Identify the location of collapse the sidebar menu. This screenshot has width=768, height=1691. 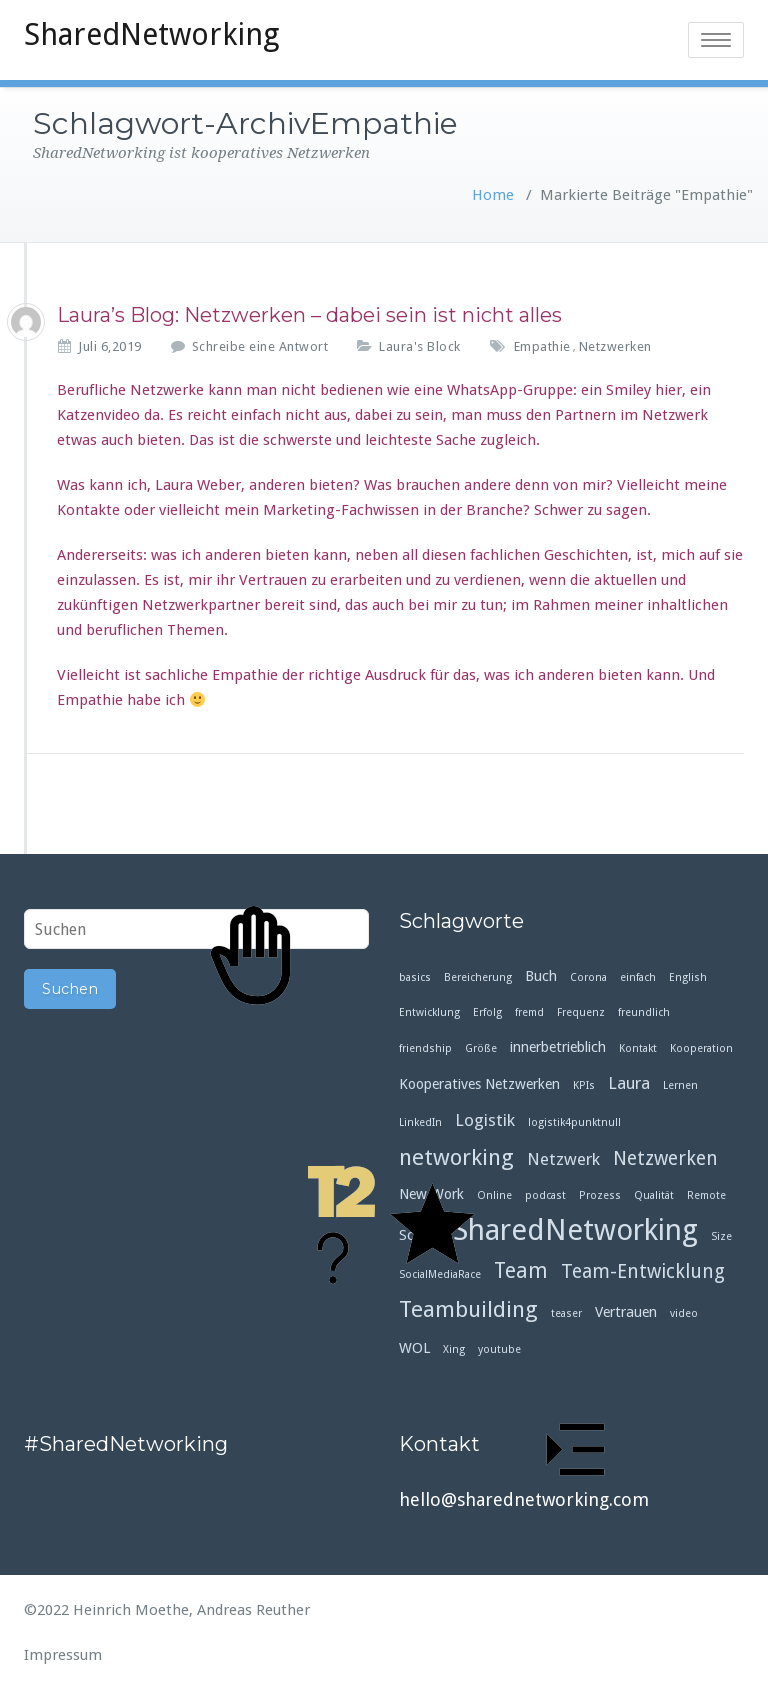
(575, 1449).